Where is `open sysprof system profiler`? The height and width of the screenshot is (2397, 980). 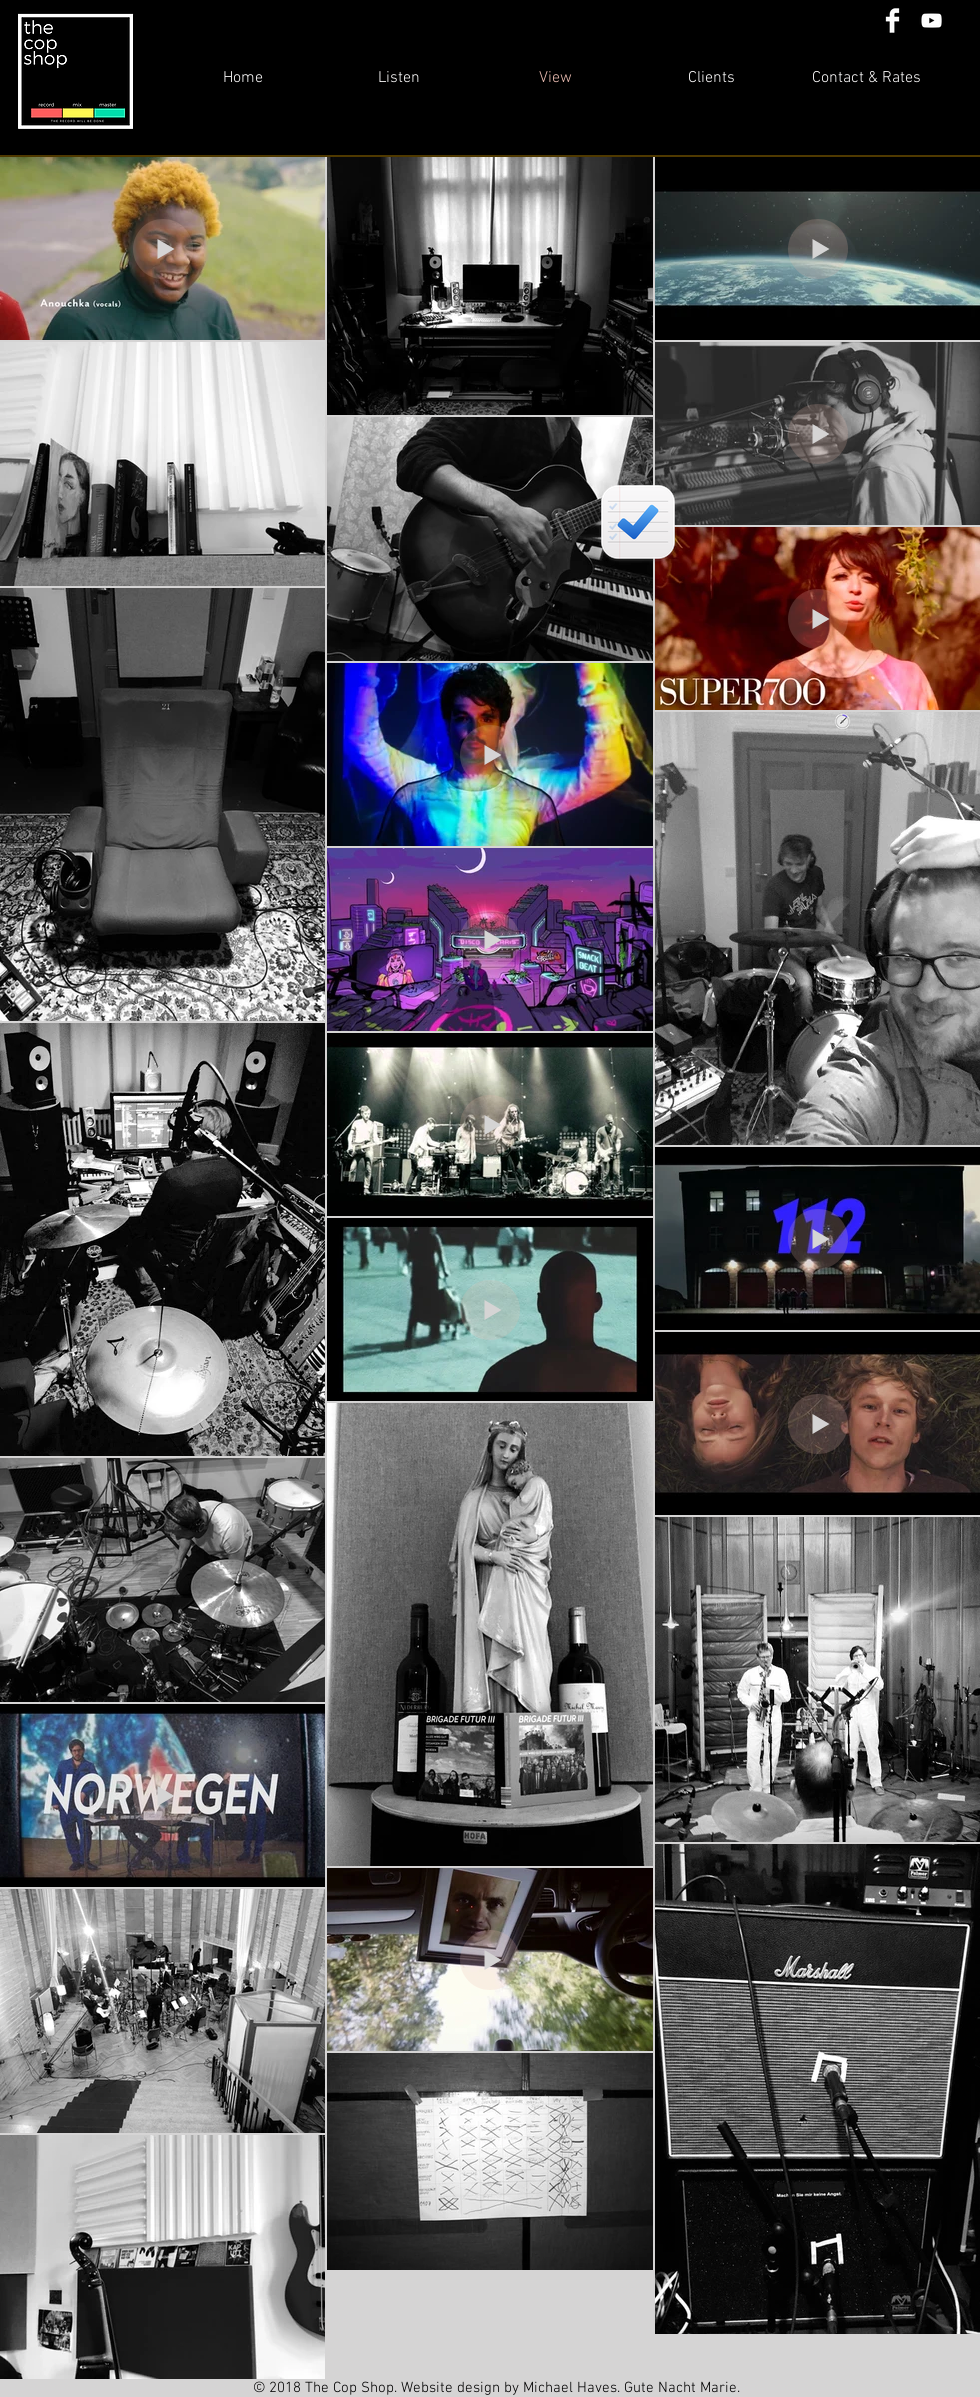 open sysprof system profiler is located at coordinates (842, 721).